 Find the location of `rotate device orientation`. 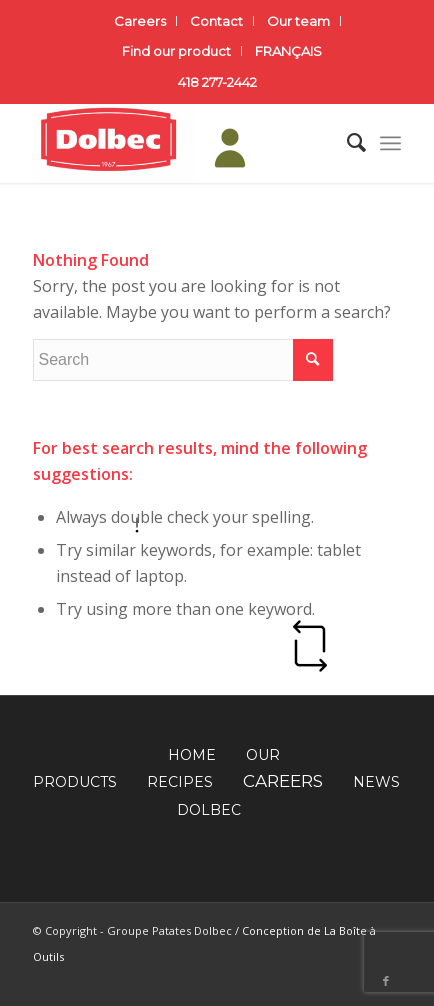

rotate device orientation is located at coordinates (310, 646).